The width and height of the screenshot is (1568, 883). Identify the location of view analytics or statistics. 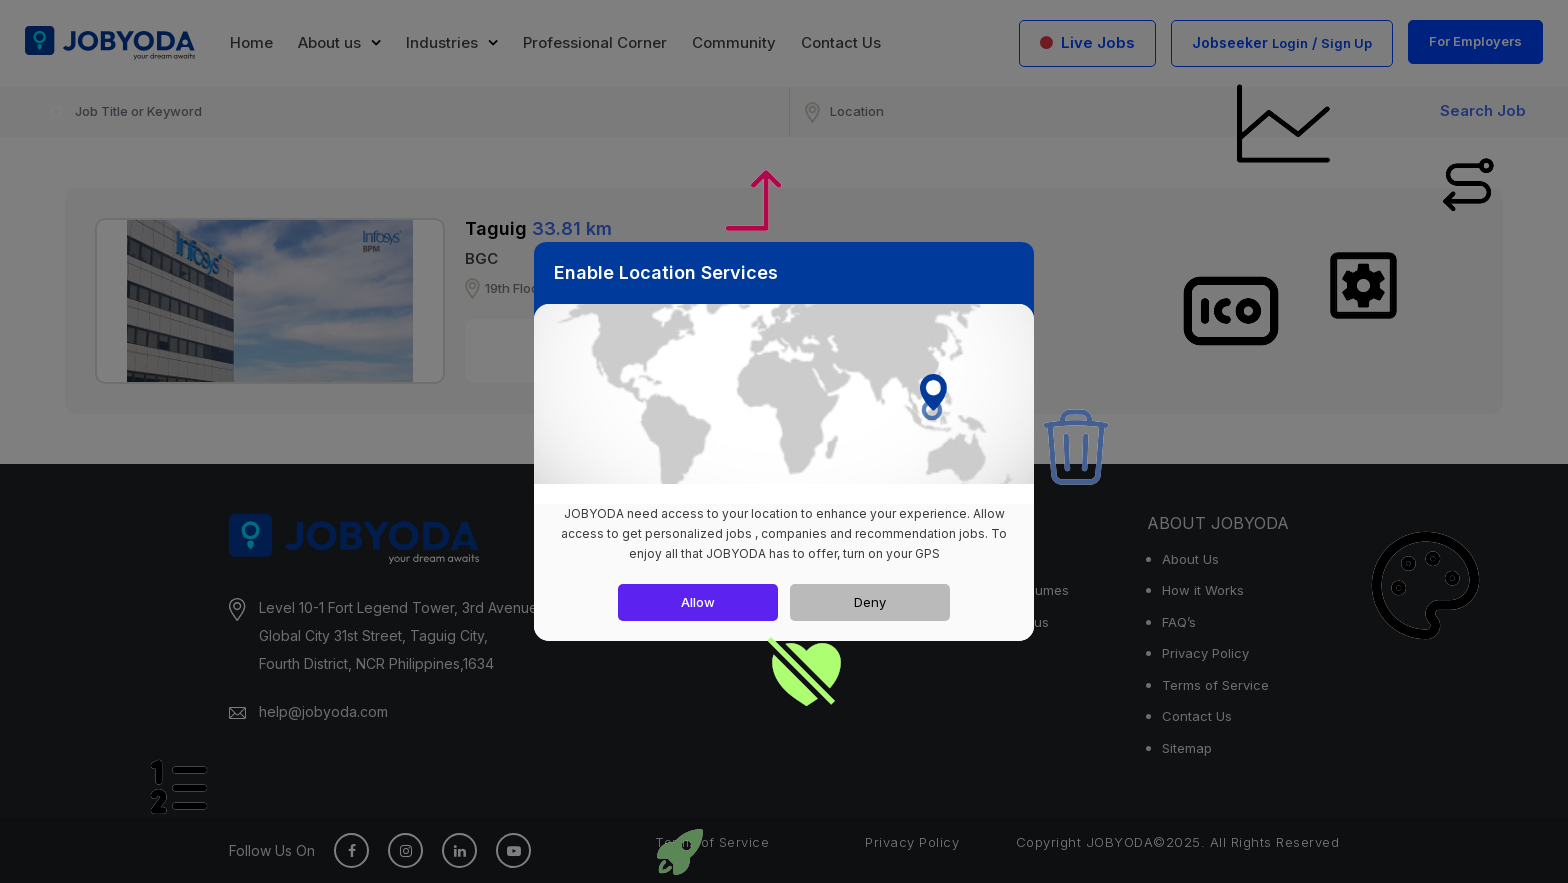
(1283, 123).